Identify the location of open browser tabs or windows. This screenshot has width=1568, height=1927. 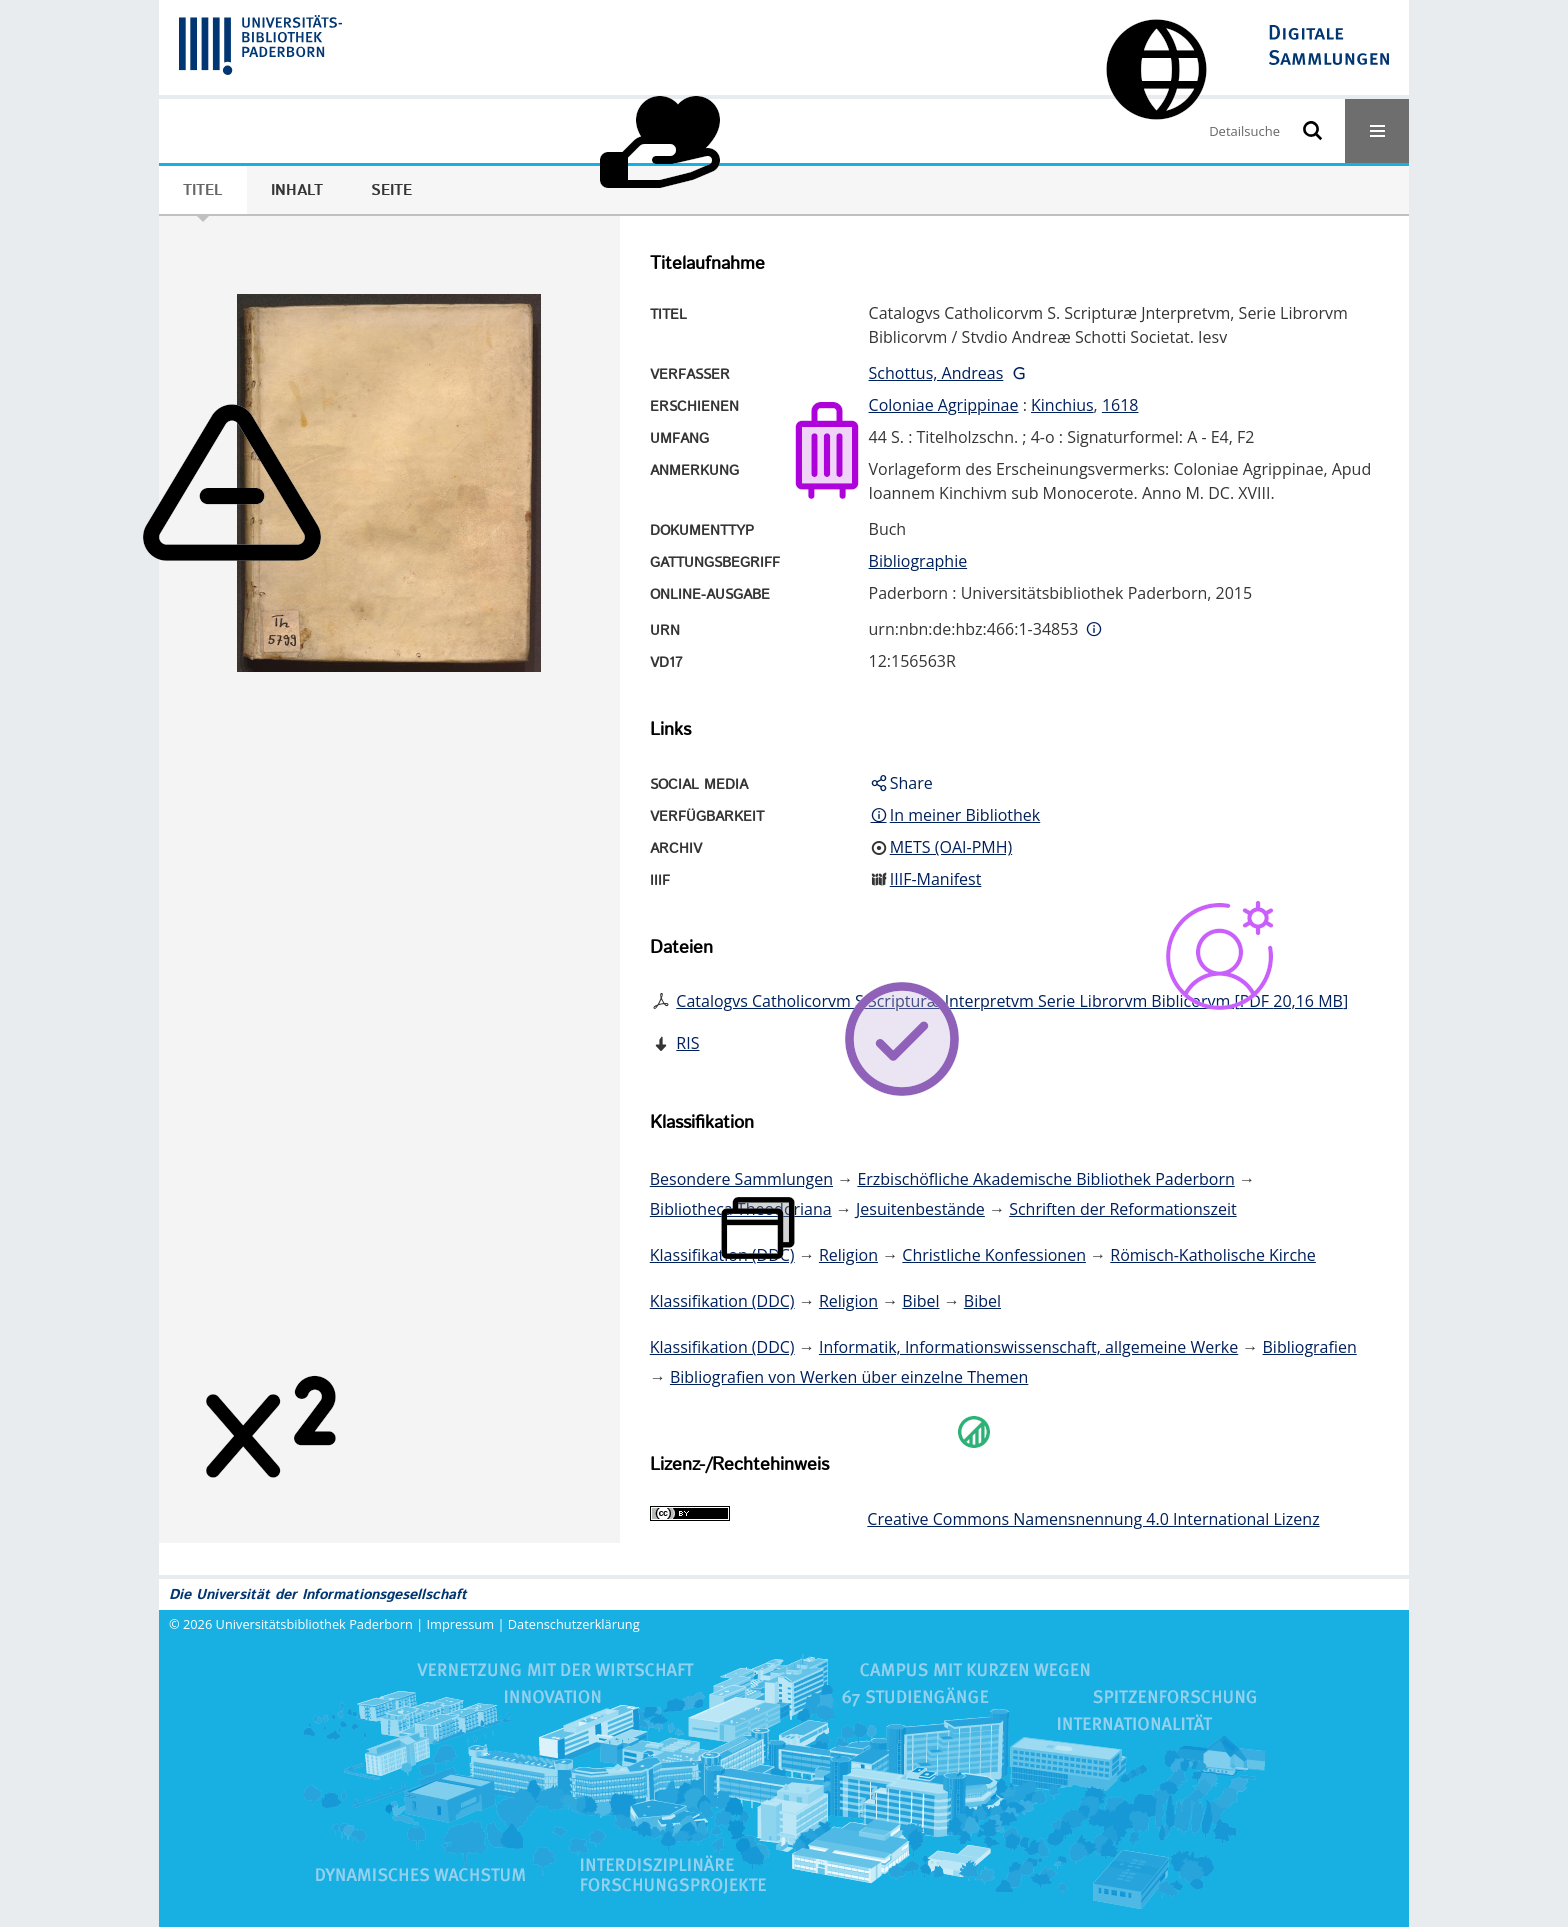
(758, 1228).